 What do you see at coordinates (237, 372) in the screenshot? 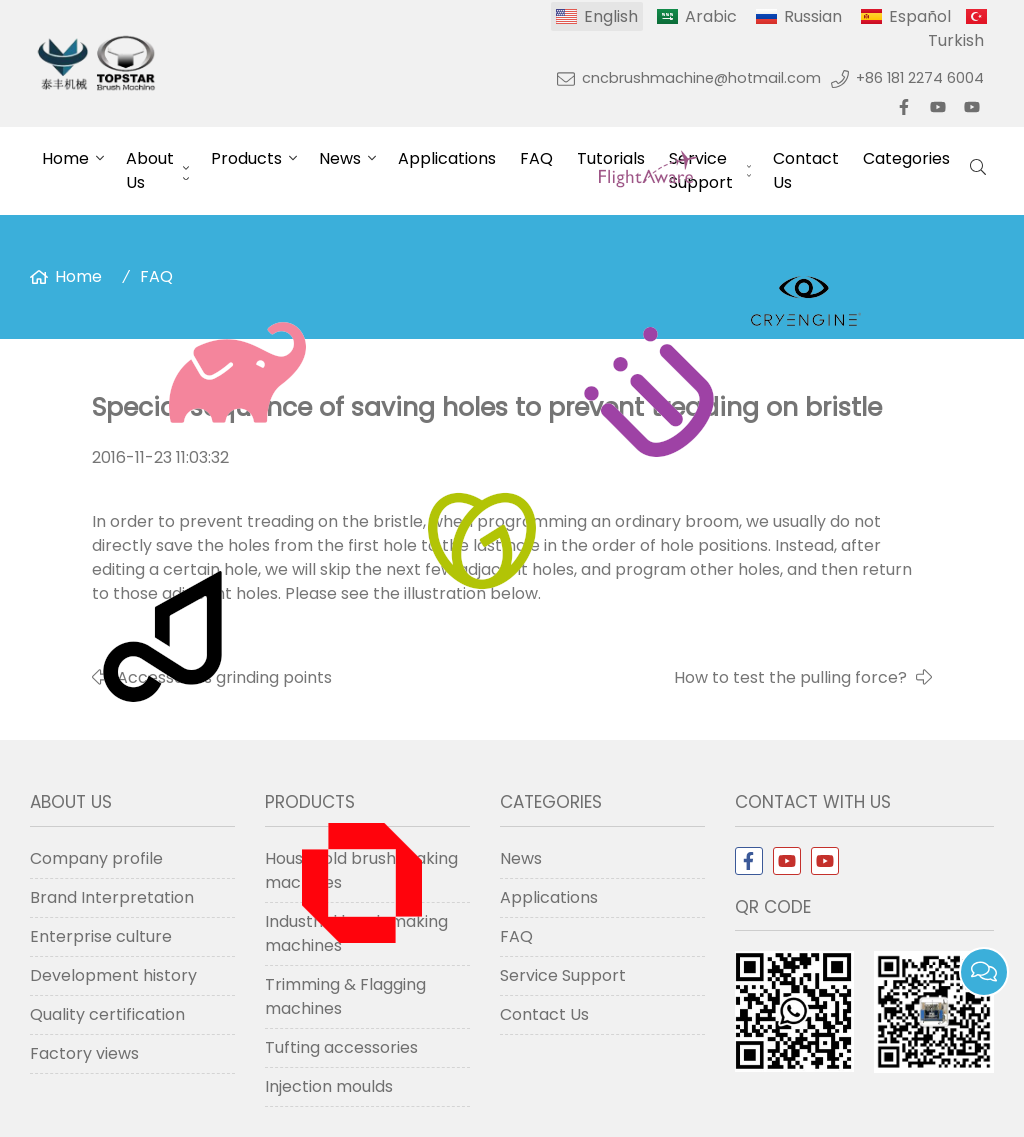
I see `Gradle build automation tool logo` at bounding box center [237, 372].